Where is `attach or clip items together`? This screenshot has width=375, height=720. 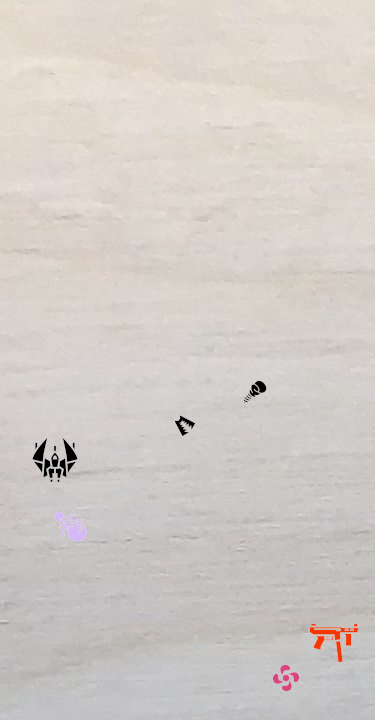
attach or clip items together is located at coordinates (185, 426).